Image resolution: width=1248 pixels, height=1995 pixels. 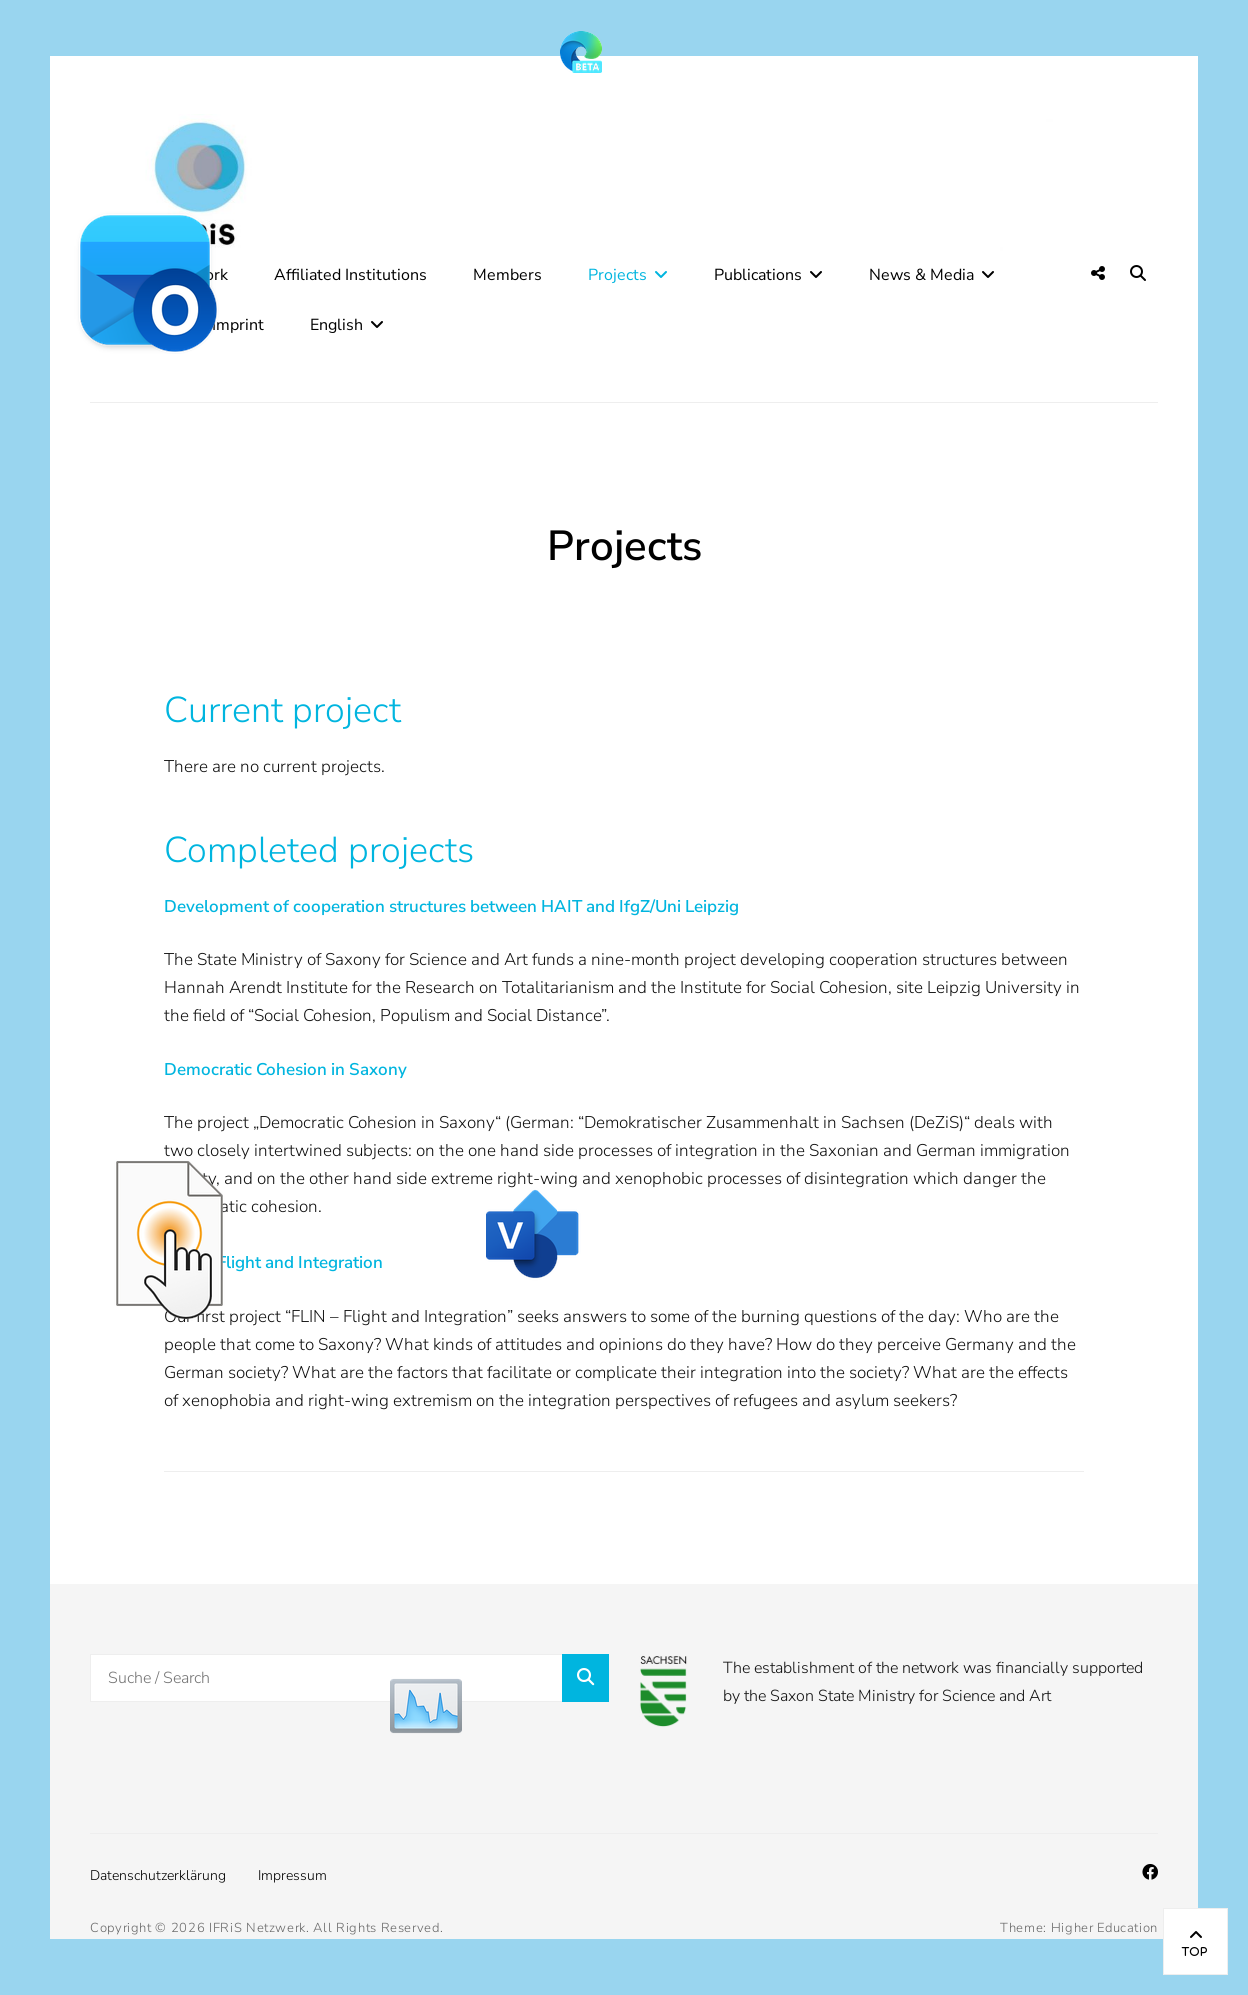 What do you see at coordinates (426, 1706) in the screenshot?
I see `open task manager application` at bounding box center [426, 1706].